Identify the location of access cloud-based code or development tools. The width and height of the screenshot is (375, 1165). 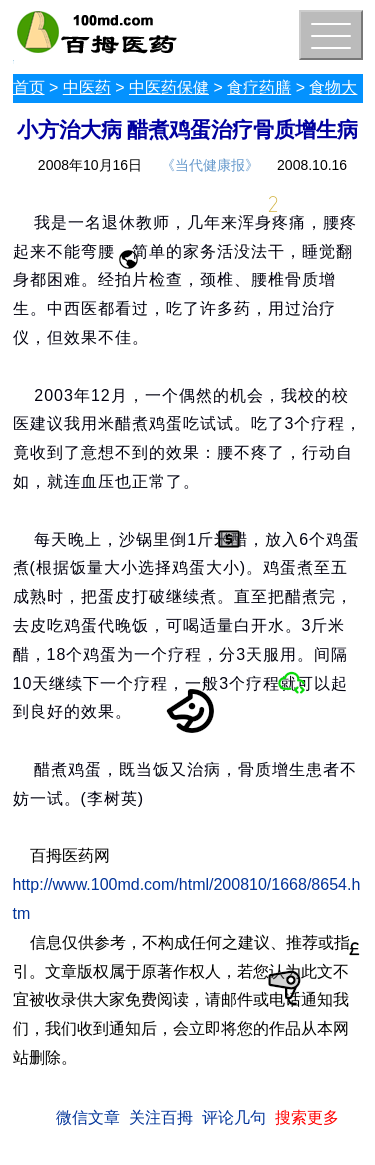
(291, 681).